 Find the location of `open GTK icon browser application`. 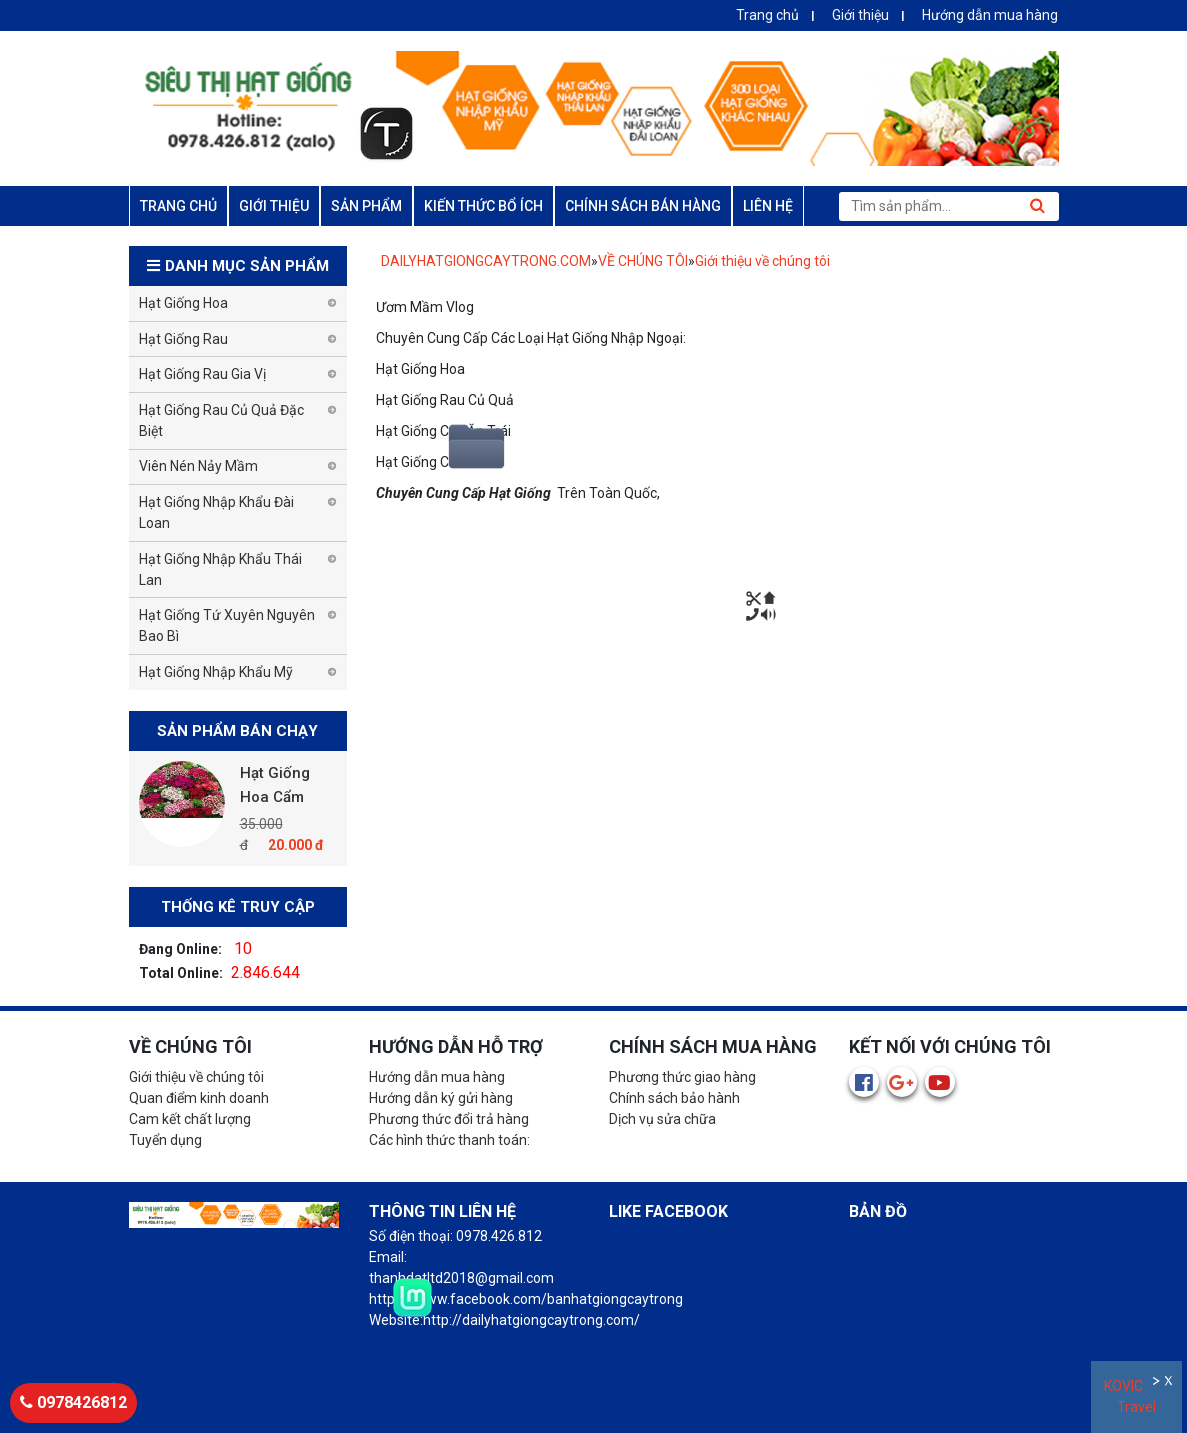

open GTK icon browser application is located at coordinates (761, 606).